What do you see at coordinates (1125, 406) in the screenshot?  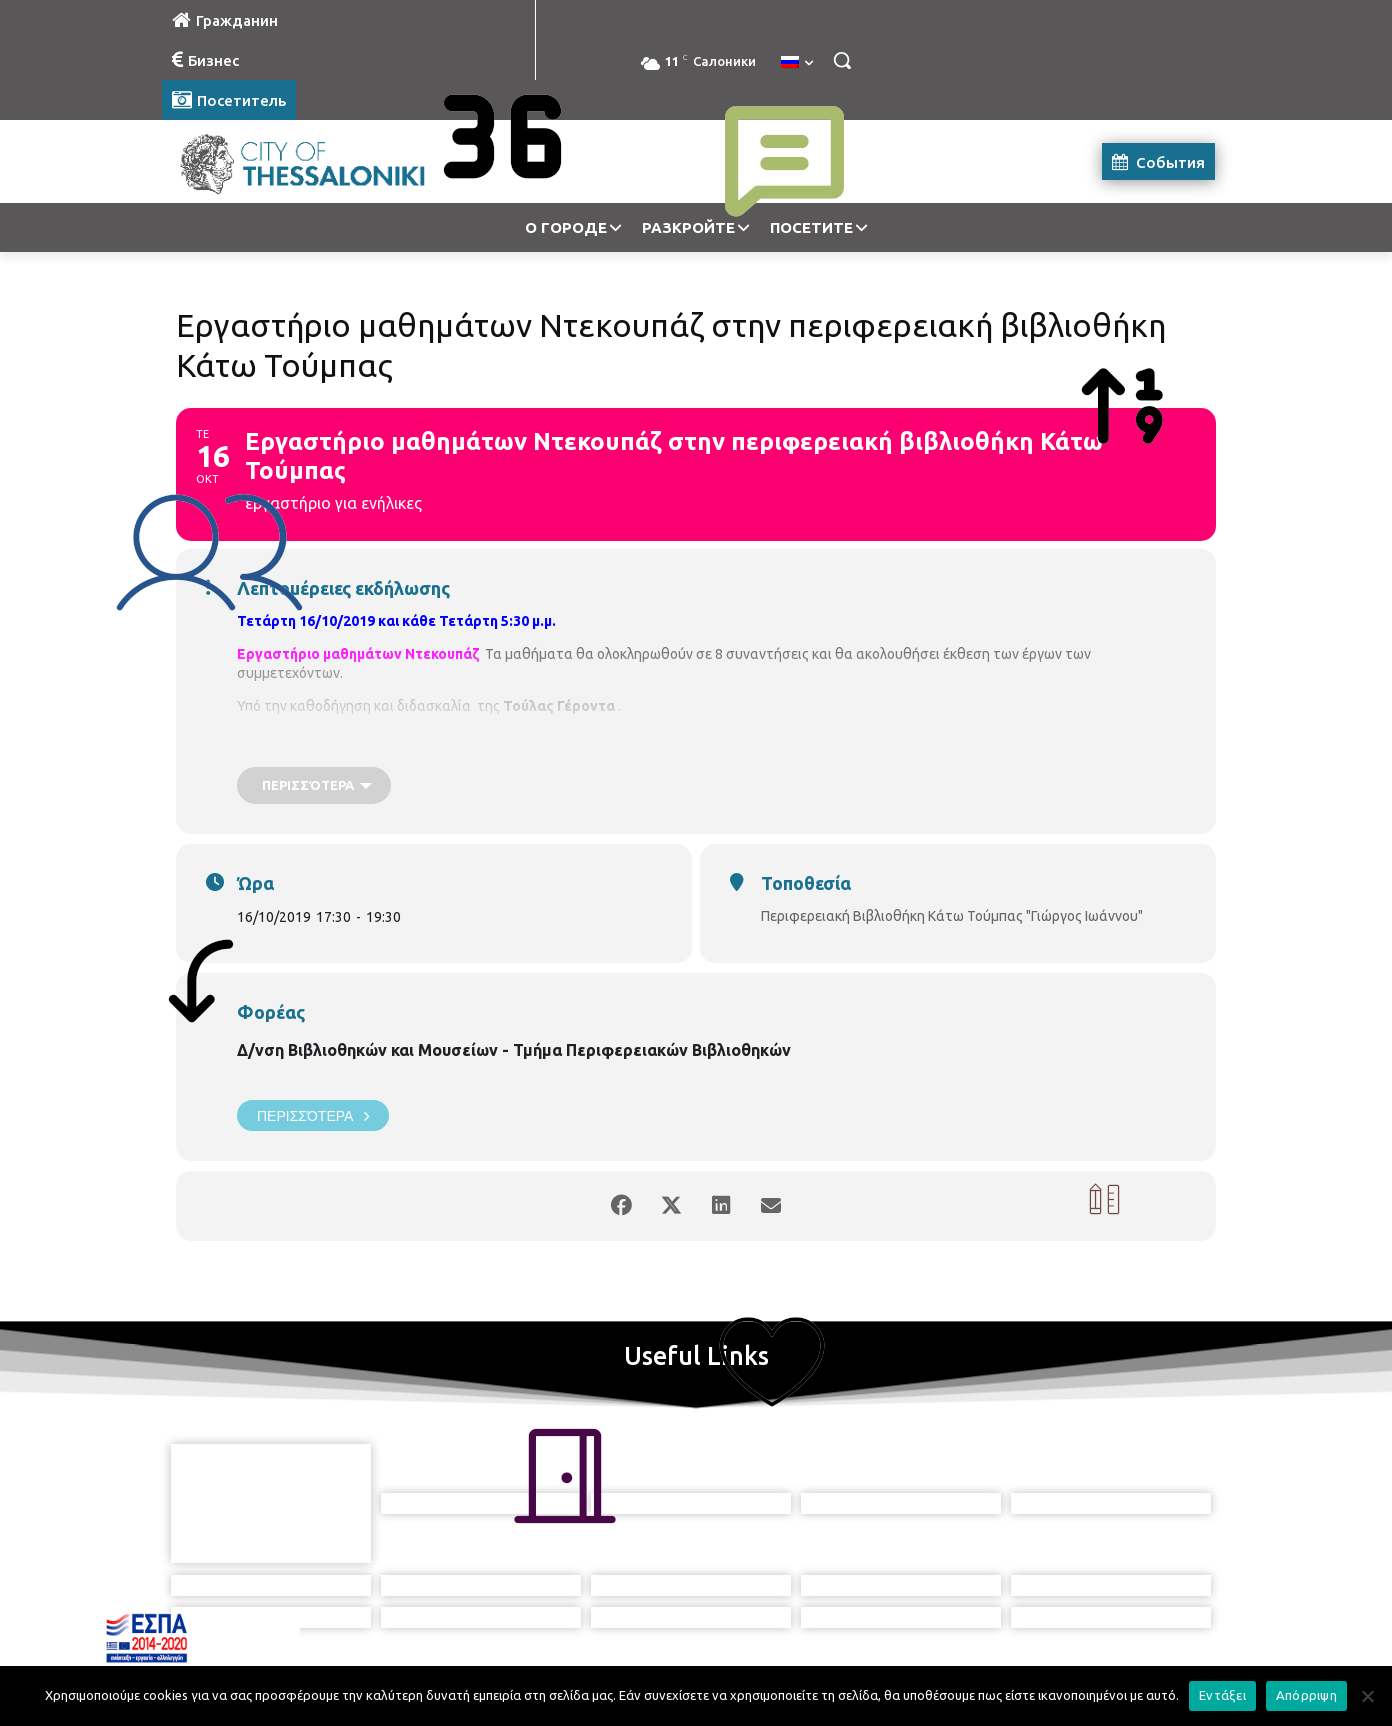 I see `sort numerically in ascending order` at bounding box center [1125, 406].